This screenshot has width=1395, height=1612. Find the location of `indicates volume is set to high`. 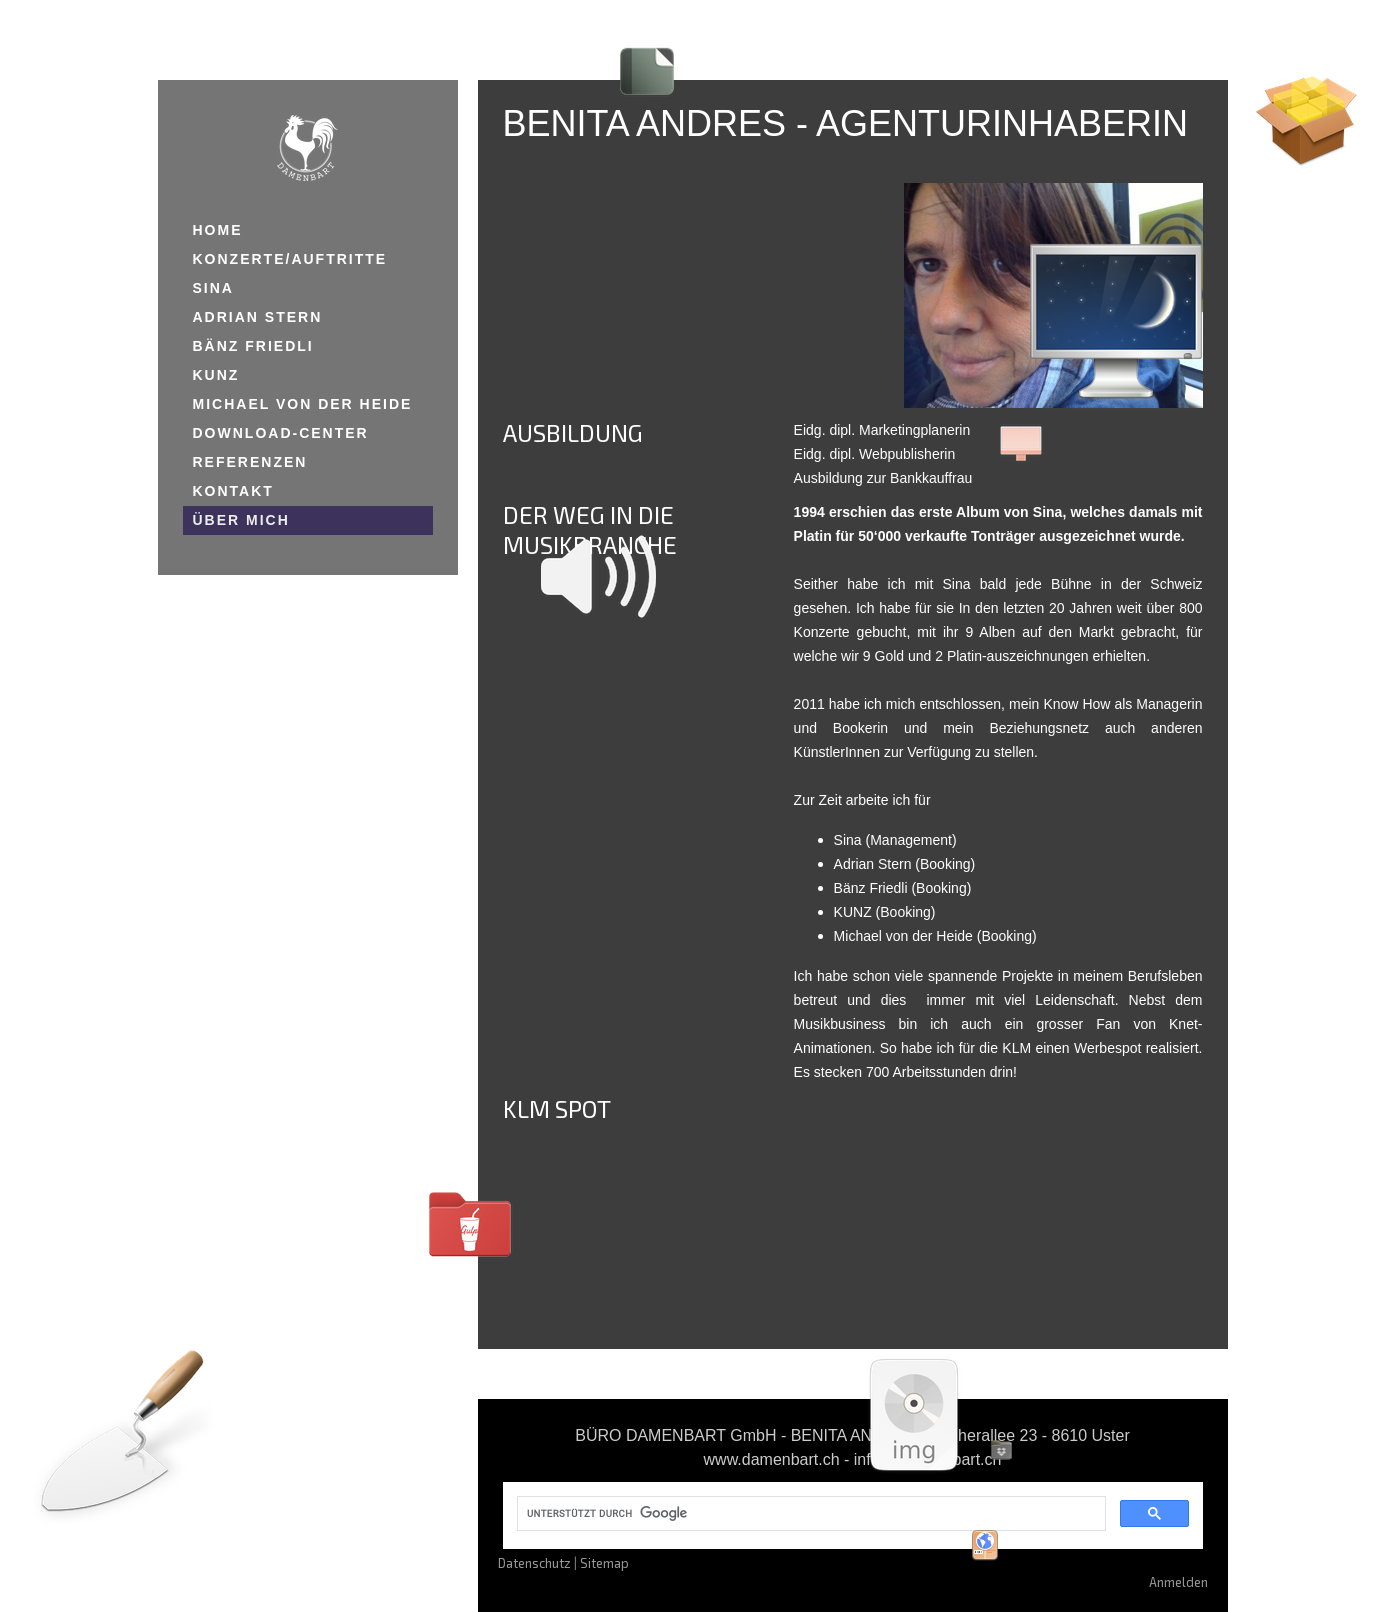

indicates volume is set to high is located at coordinates (598, 576).